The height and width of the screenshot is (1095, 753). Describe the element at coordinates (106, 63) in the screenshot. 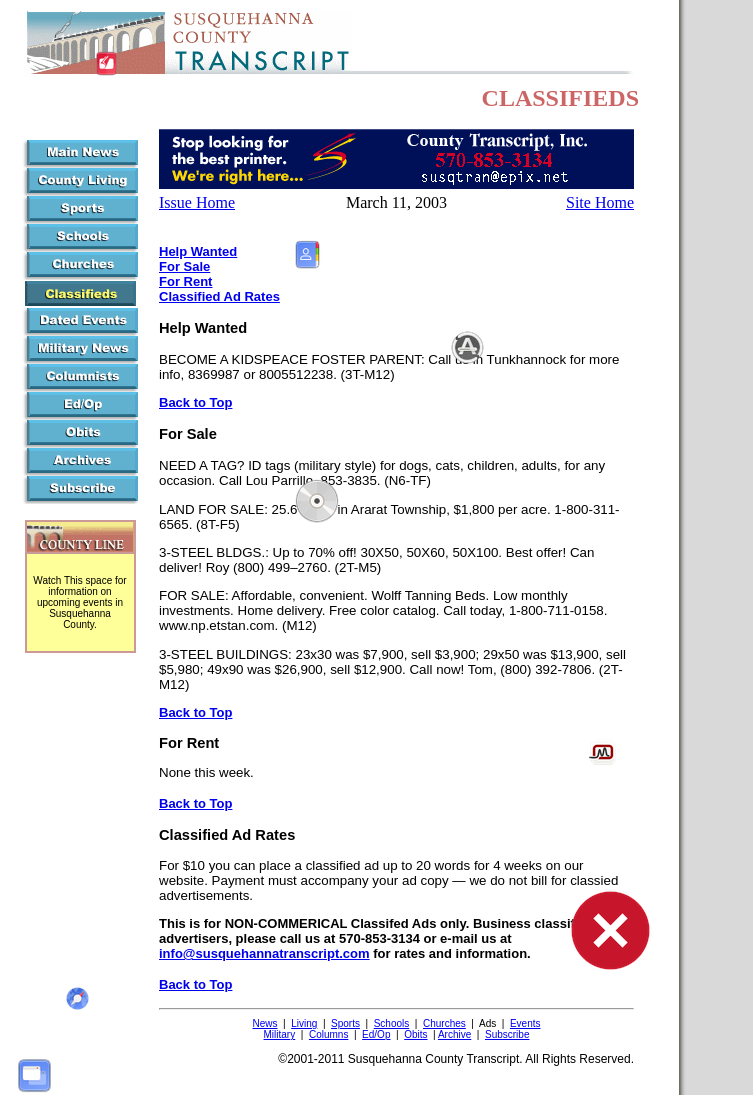

I see `open an eps vector file` at that location.